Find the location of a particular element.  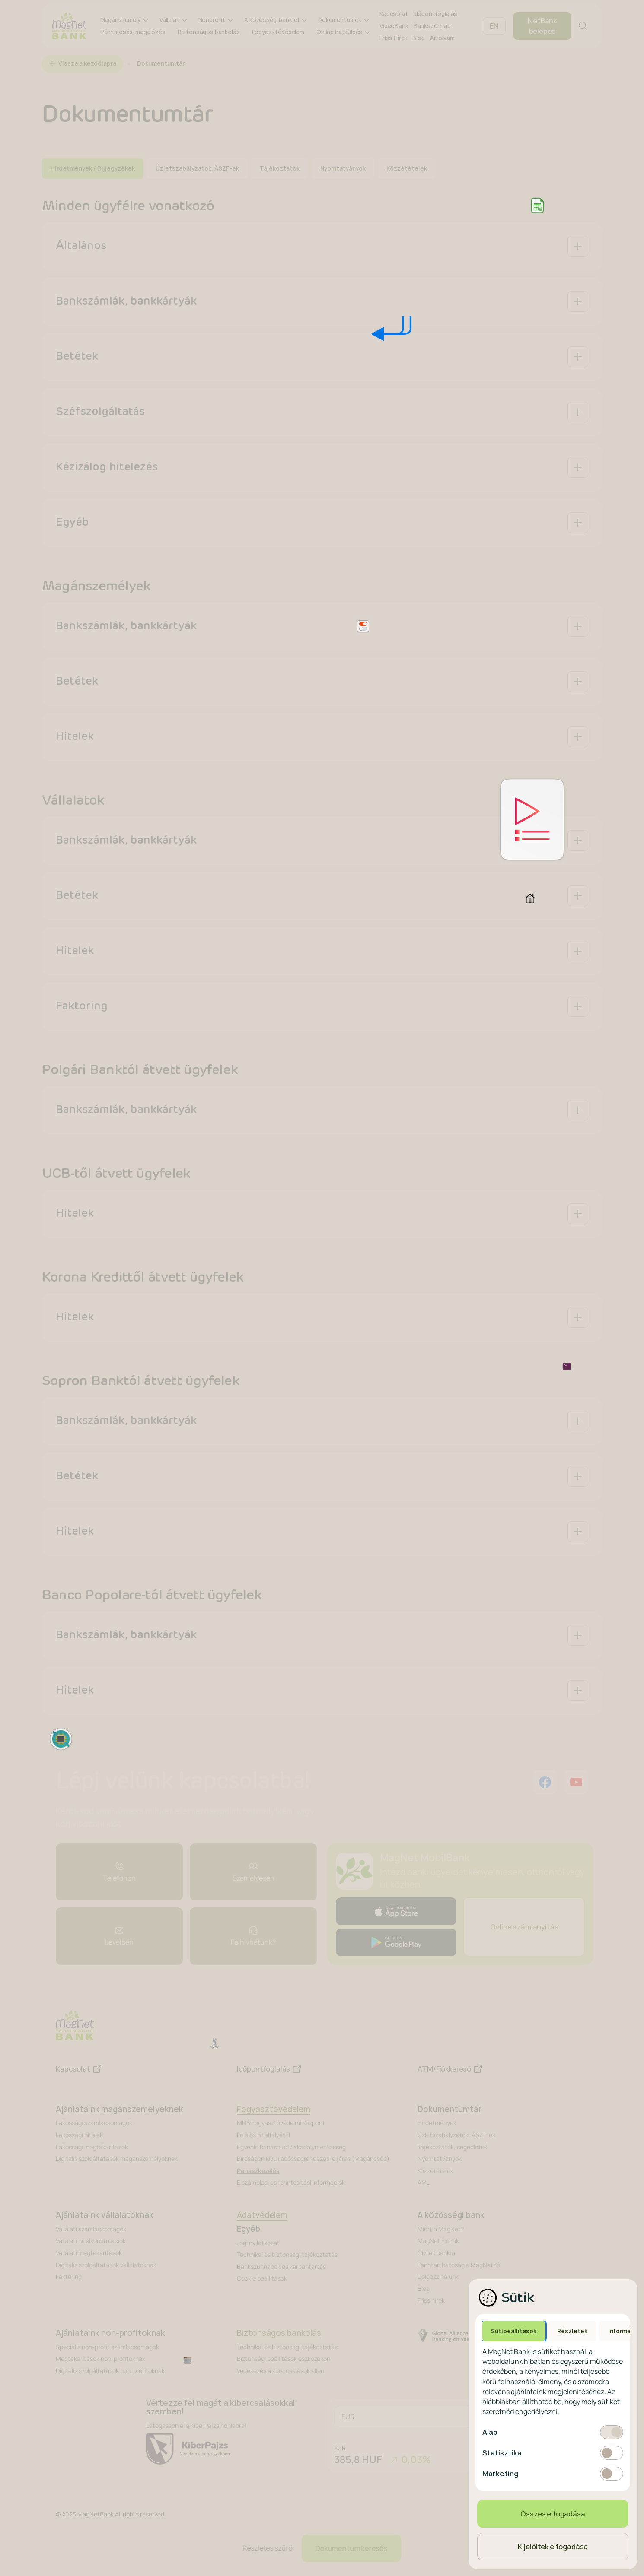

reply to all recipients in an email thread is located at coordinates (391, 328).